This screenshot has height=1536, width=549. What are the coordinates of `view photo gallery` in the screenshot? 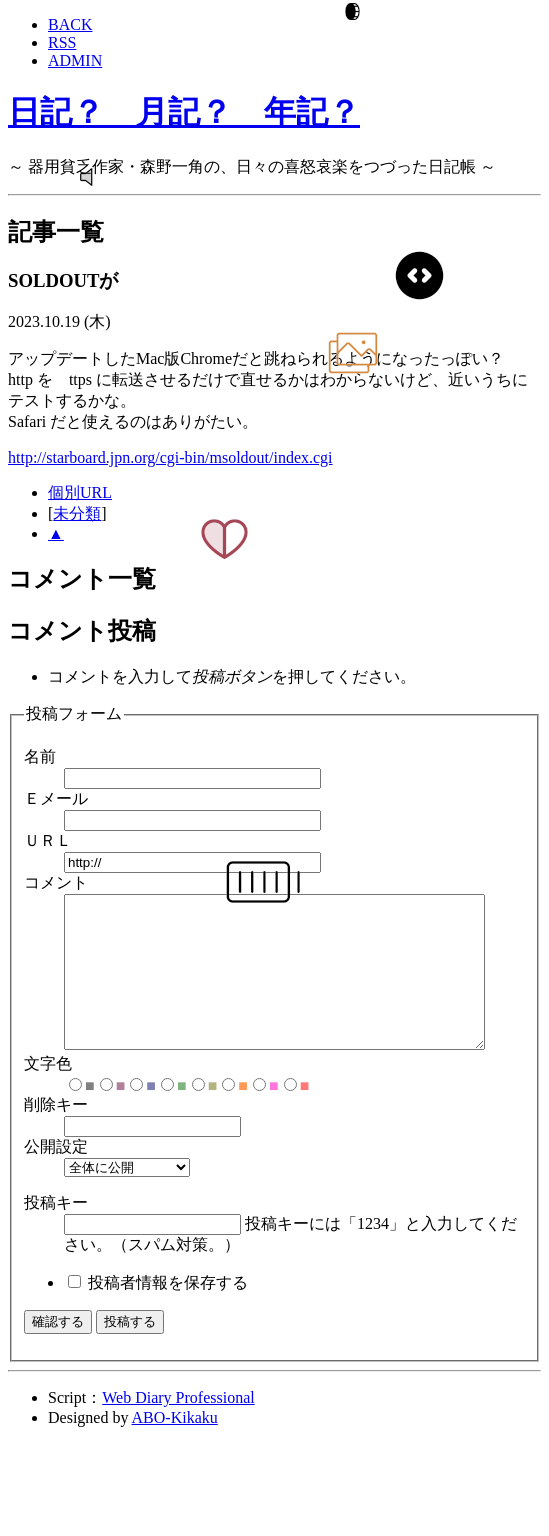 It's located at (353, 353).